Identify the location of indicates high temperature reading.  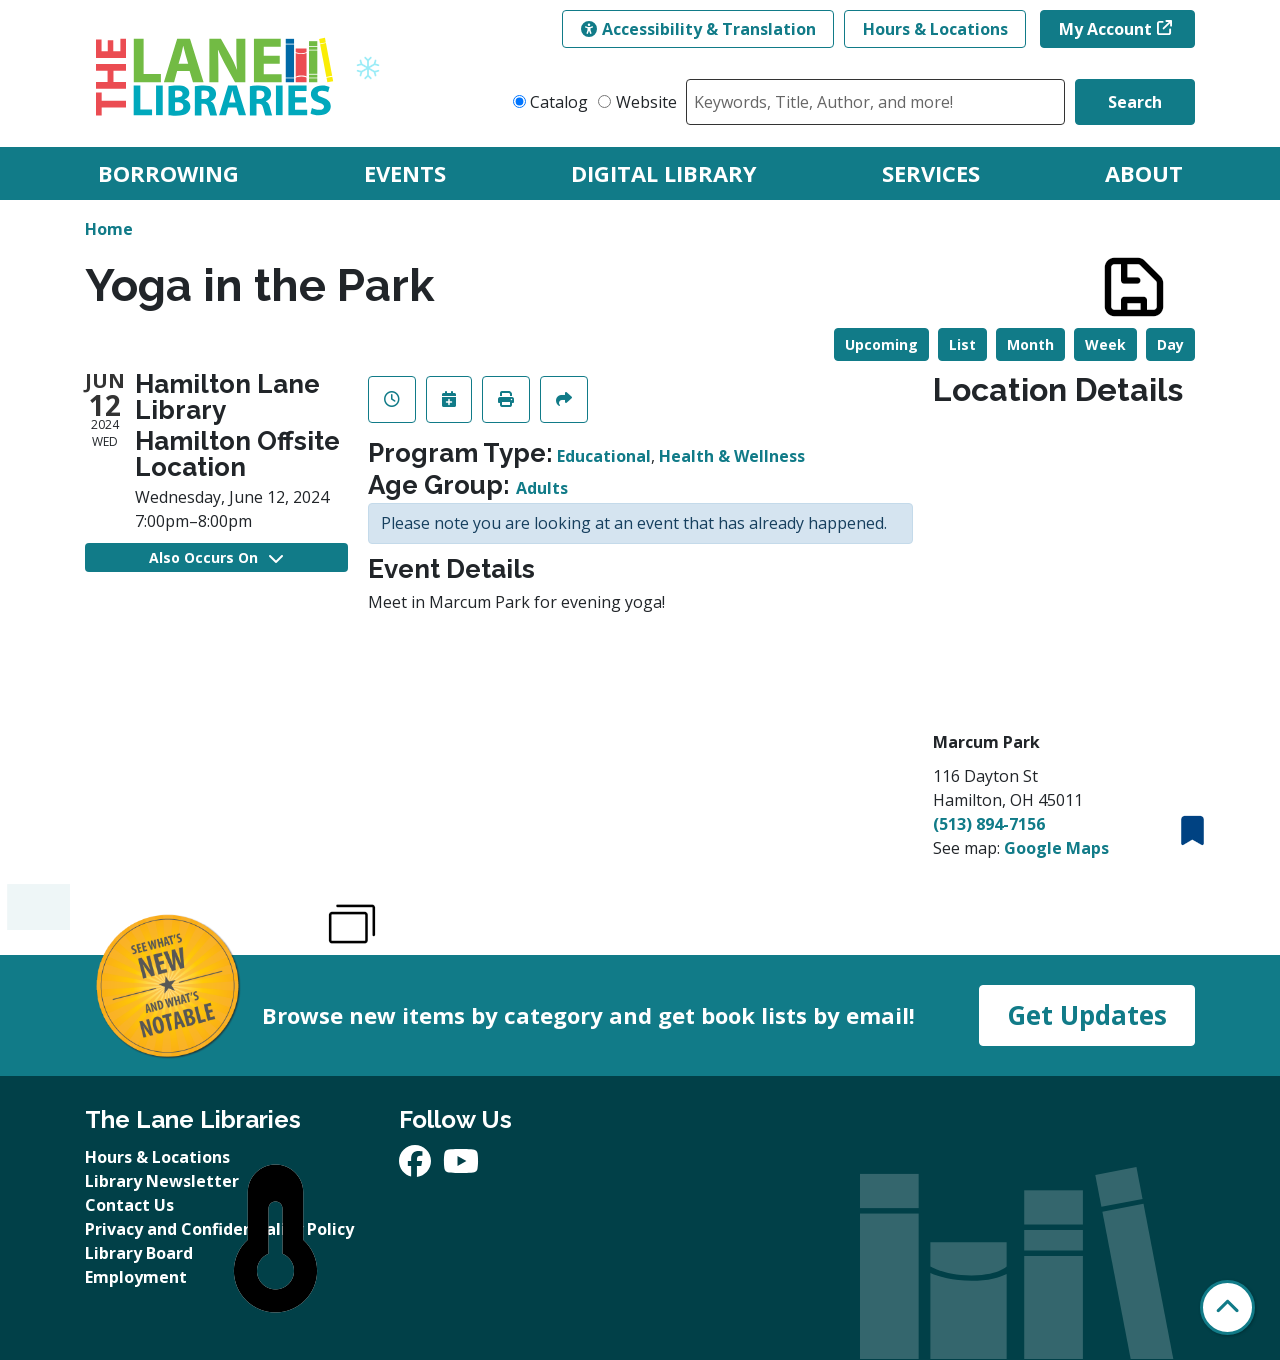
(275, 1238).